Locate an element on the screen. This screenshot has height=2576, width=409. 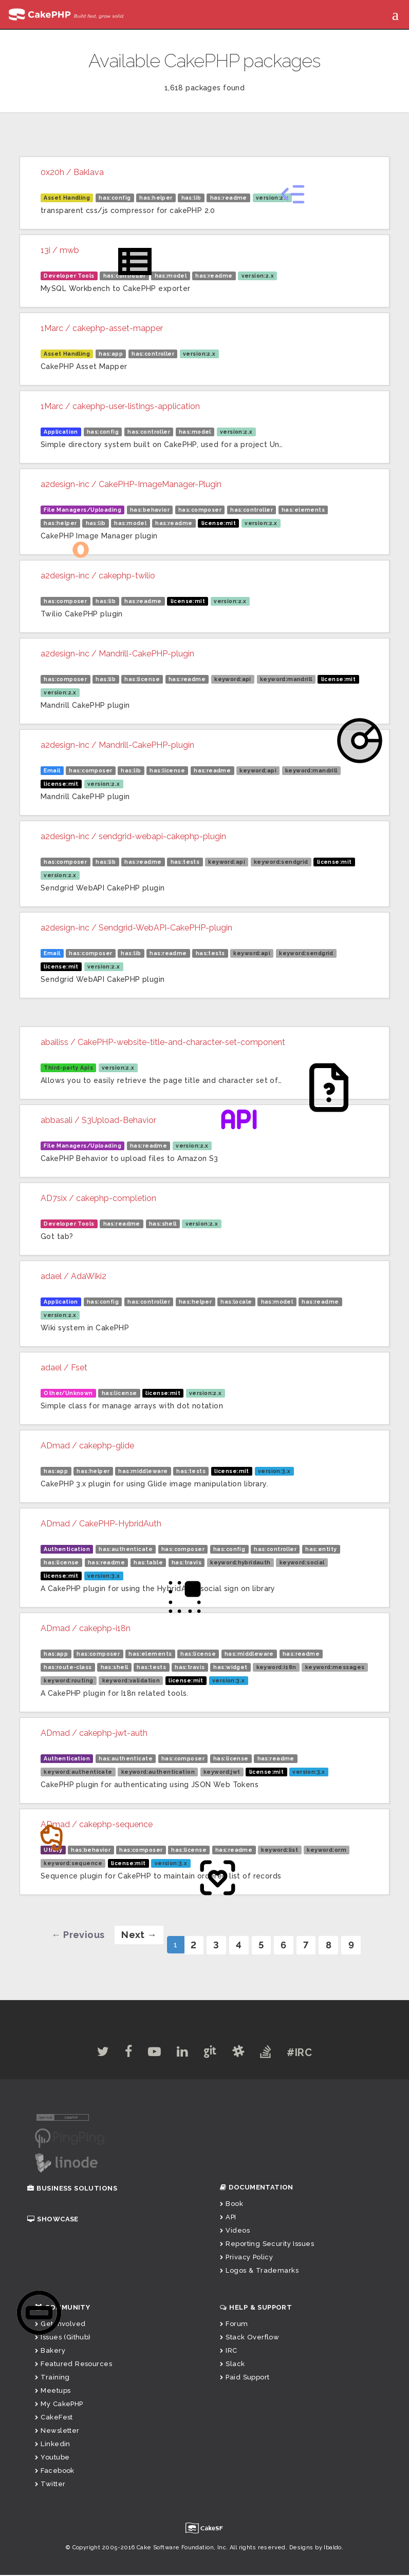
remove or delete an item is located at coordinates (39, 2313).